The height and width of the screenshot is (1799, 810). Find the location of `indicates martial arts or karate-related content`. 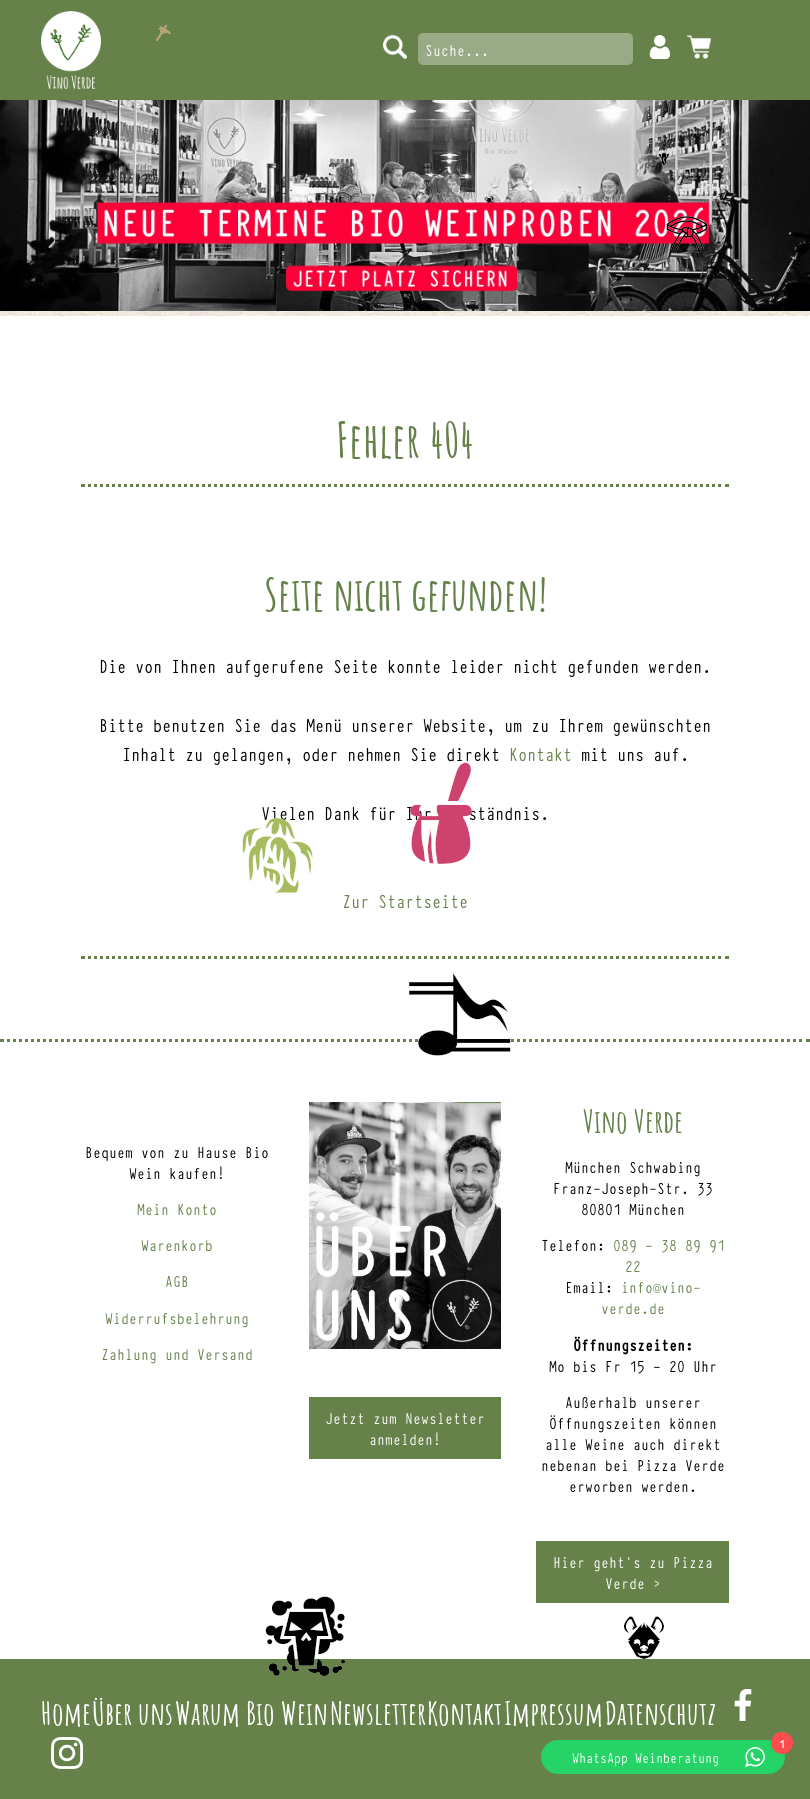

indicates martial arts or karate-related content is located at coordinates (687, 233).